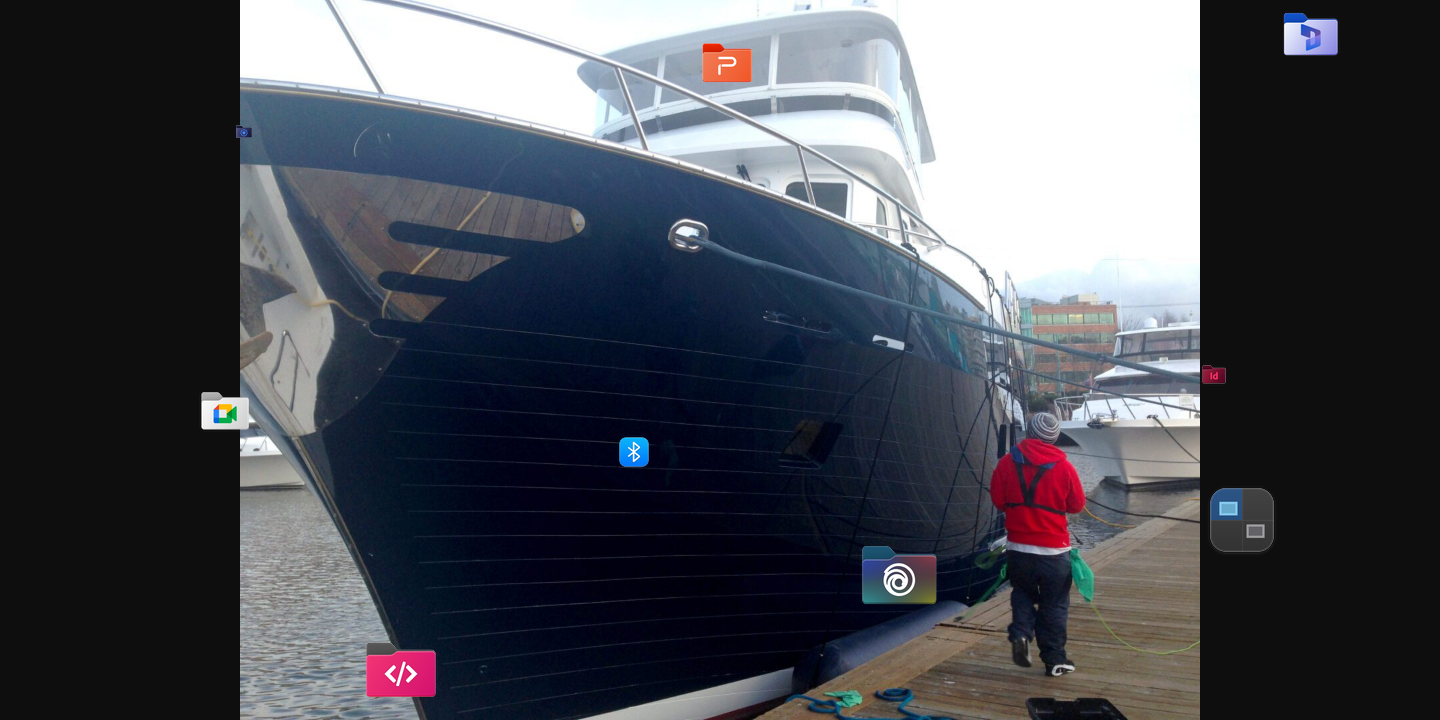 Image resolution: width=1440 pixels, height=720 pixels. What do you see at coordinates (727, 64) in the screenshot?
I see `open folder containing WPS presentation files` at bounding box center [727, 64].